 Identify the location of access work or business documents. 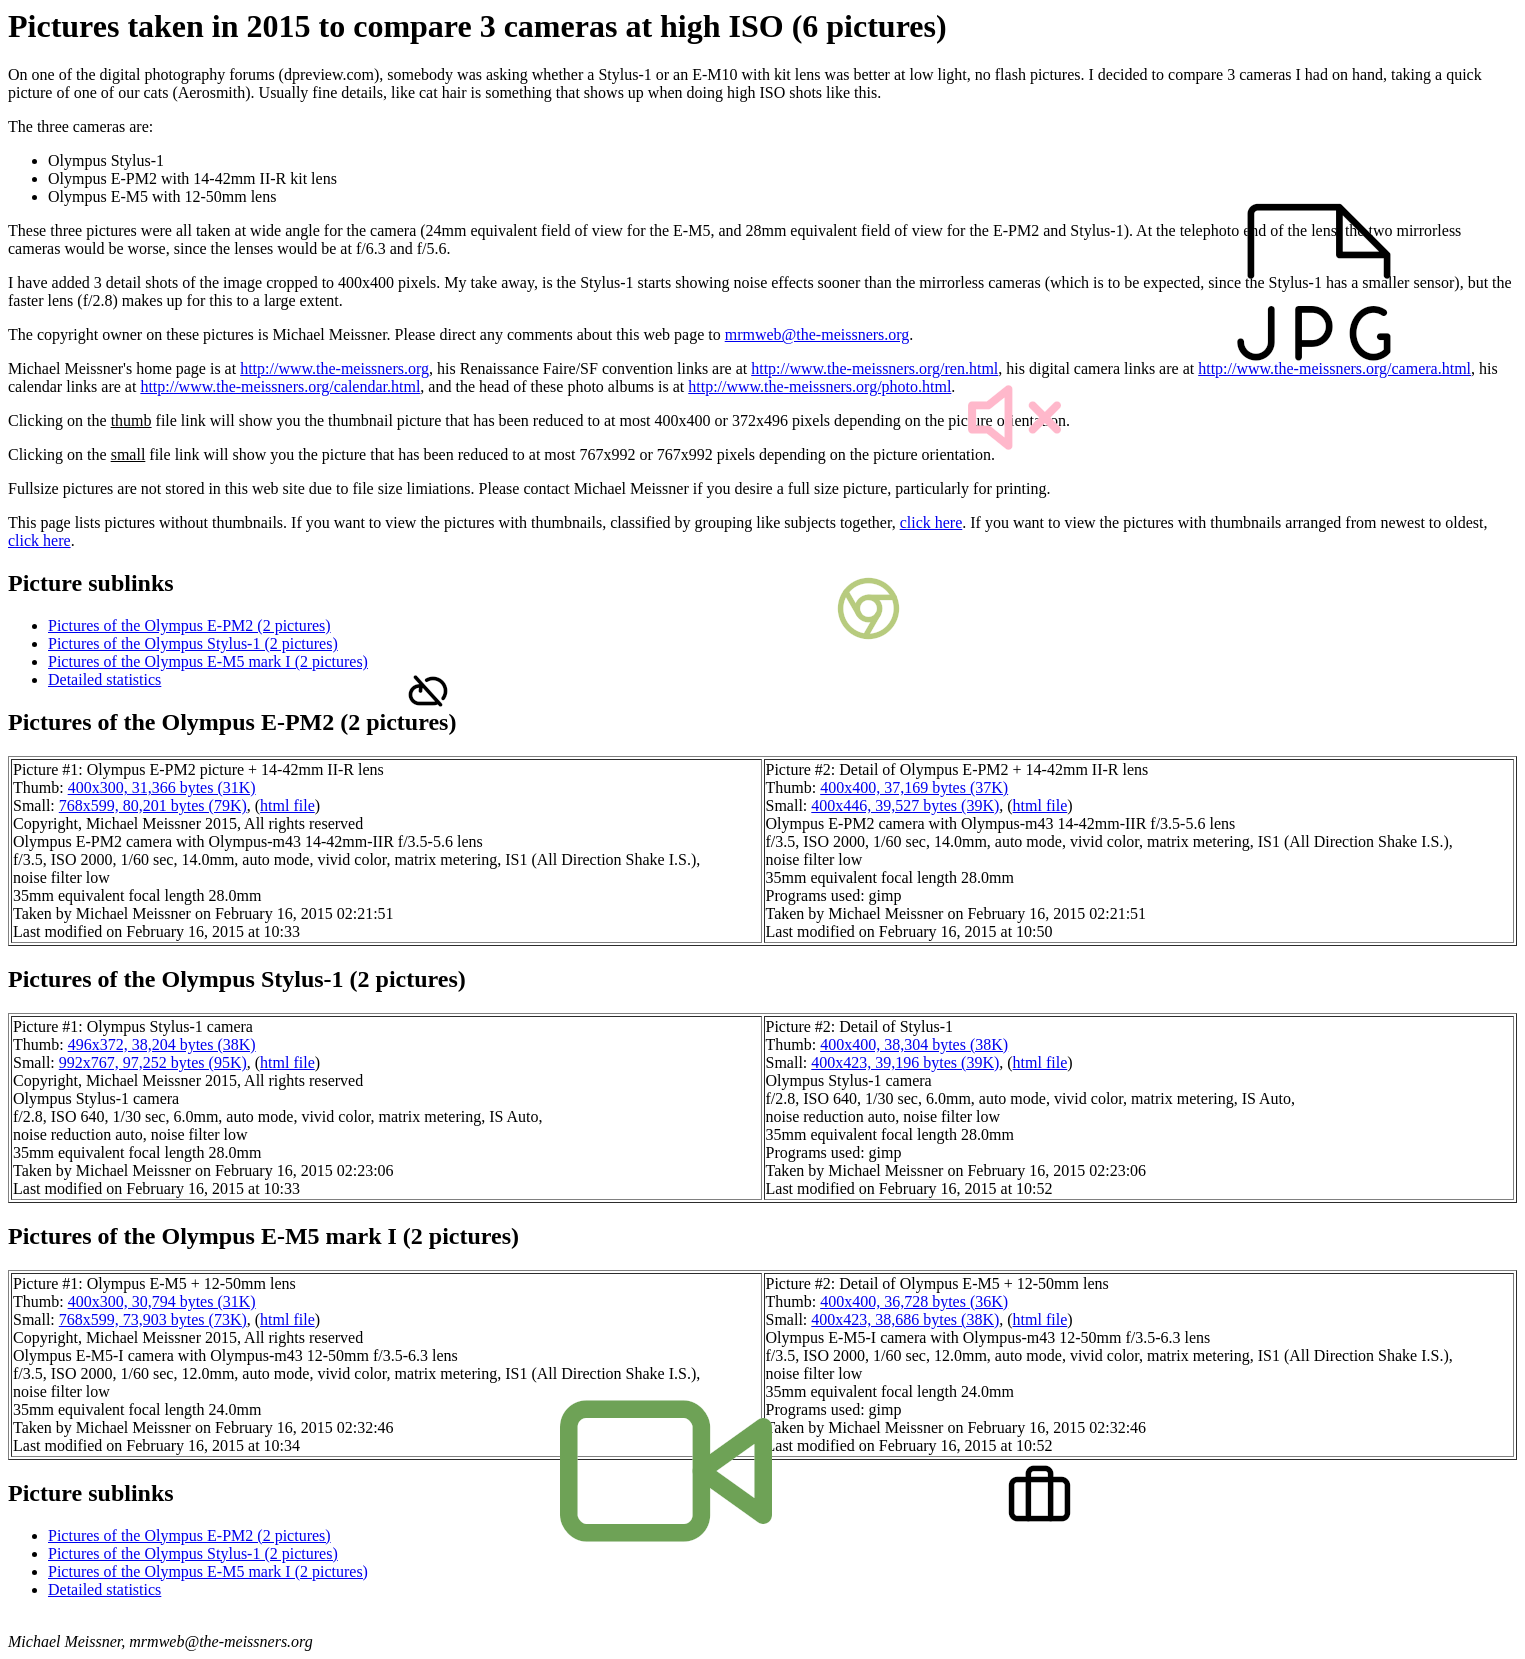
(1039, 1493).